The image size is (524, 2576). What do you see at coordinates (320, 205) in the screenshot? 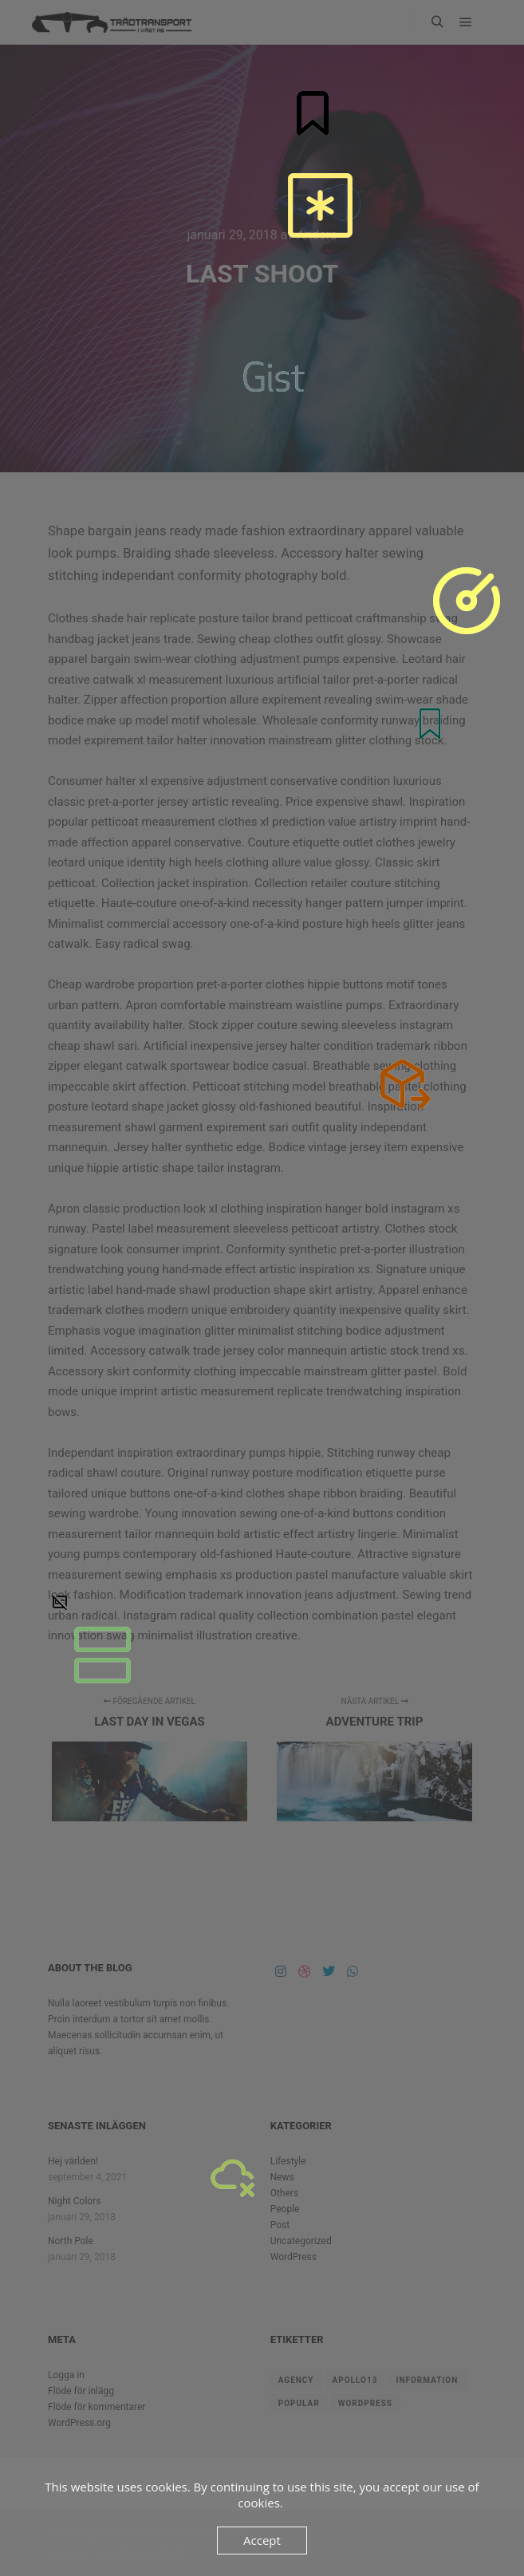
I see `generate a new access key or password` at bounding box center [320, 205].